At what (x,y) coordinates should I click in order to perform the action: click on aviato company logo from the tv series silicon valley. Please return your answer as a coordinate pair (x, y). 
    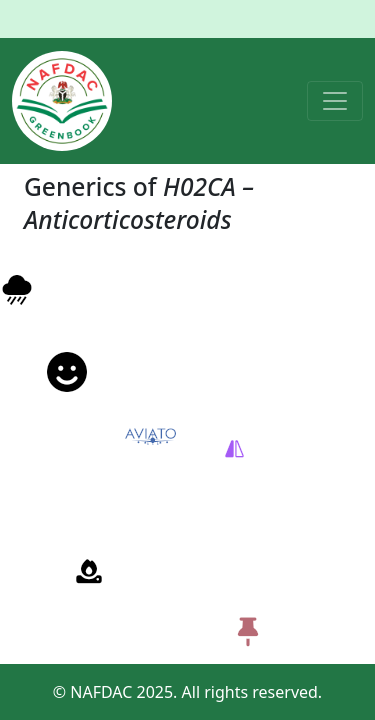
    Looking at the image, I should click on (150, 436).